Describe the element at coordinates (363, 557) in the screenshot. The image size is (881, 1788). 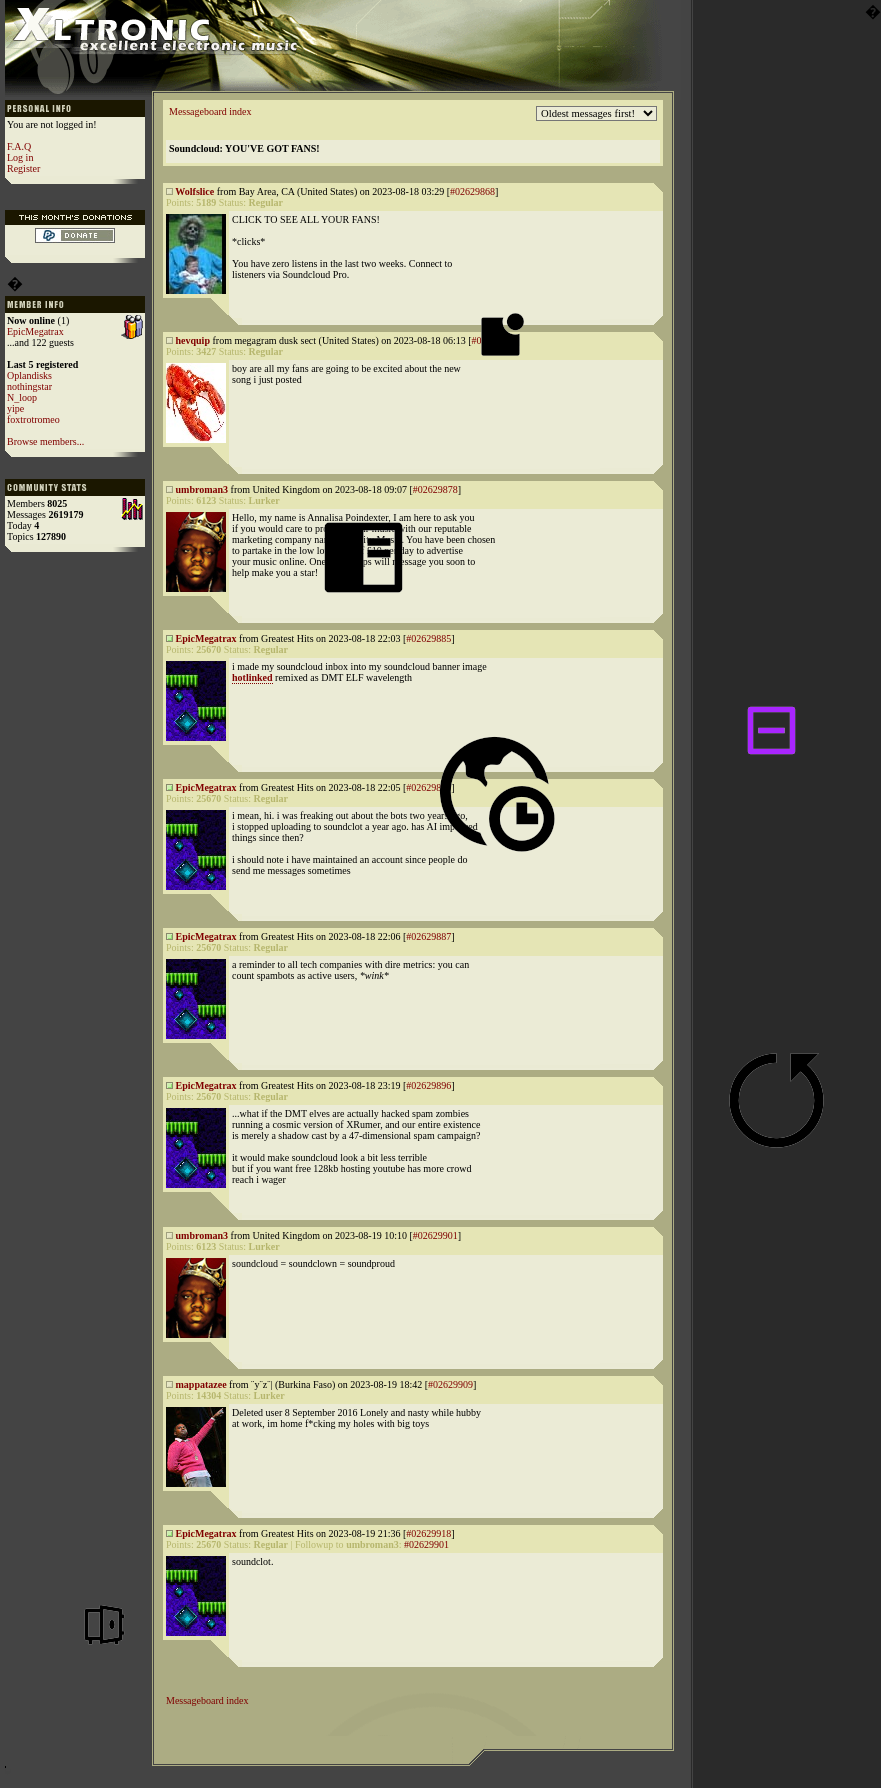
I see `open reading mode or e-reader` at that location.